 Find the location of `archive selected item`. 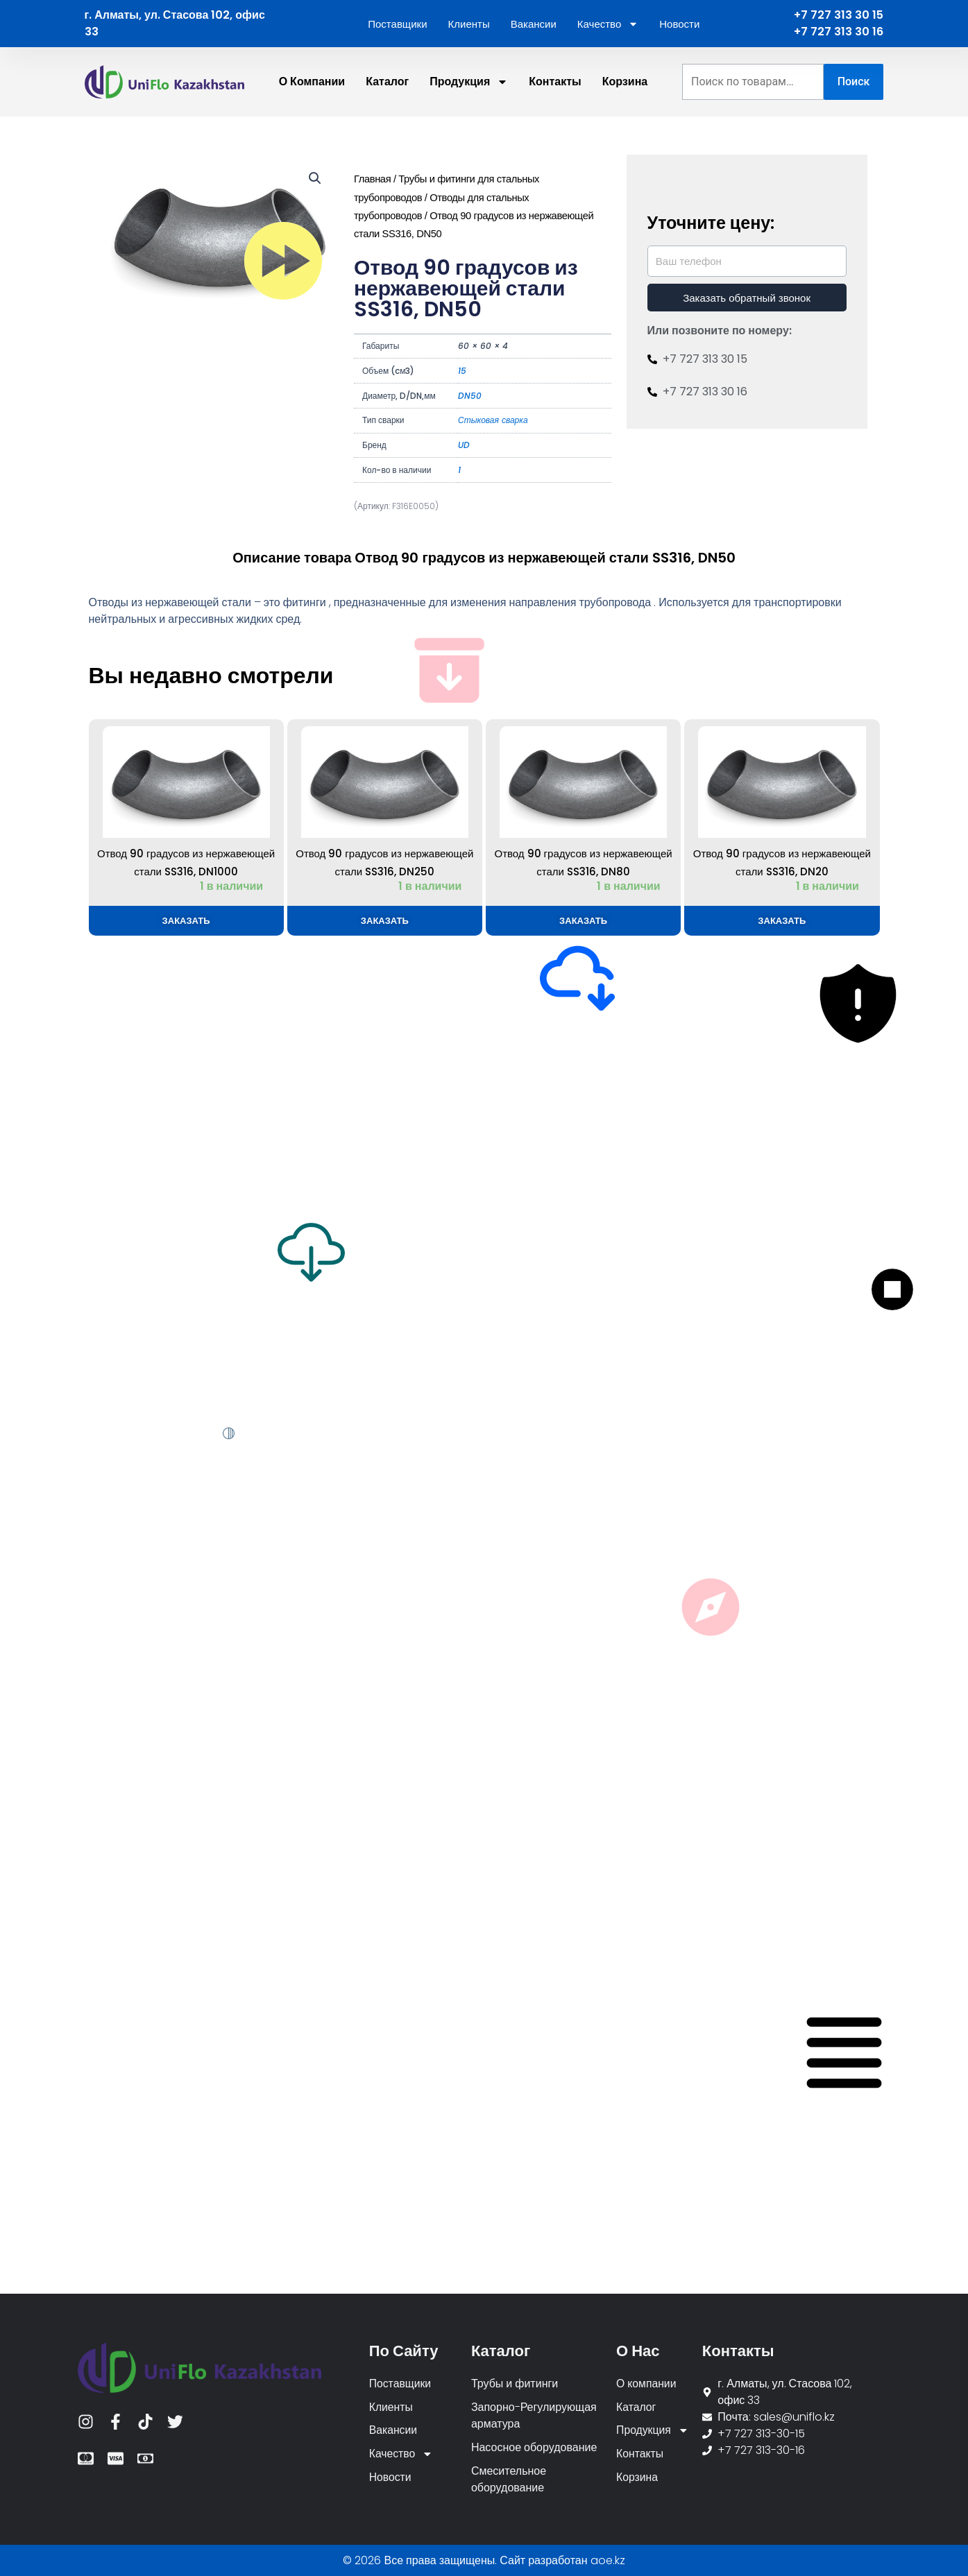

archive selected item is located at coordinates (449, 670).